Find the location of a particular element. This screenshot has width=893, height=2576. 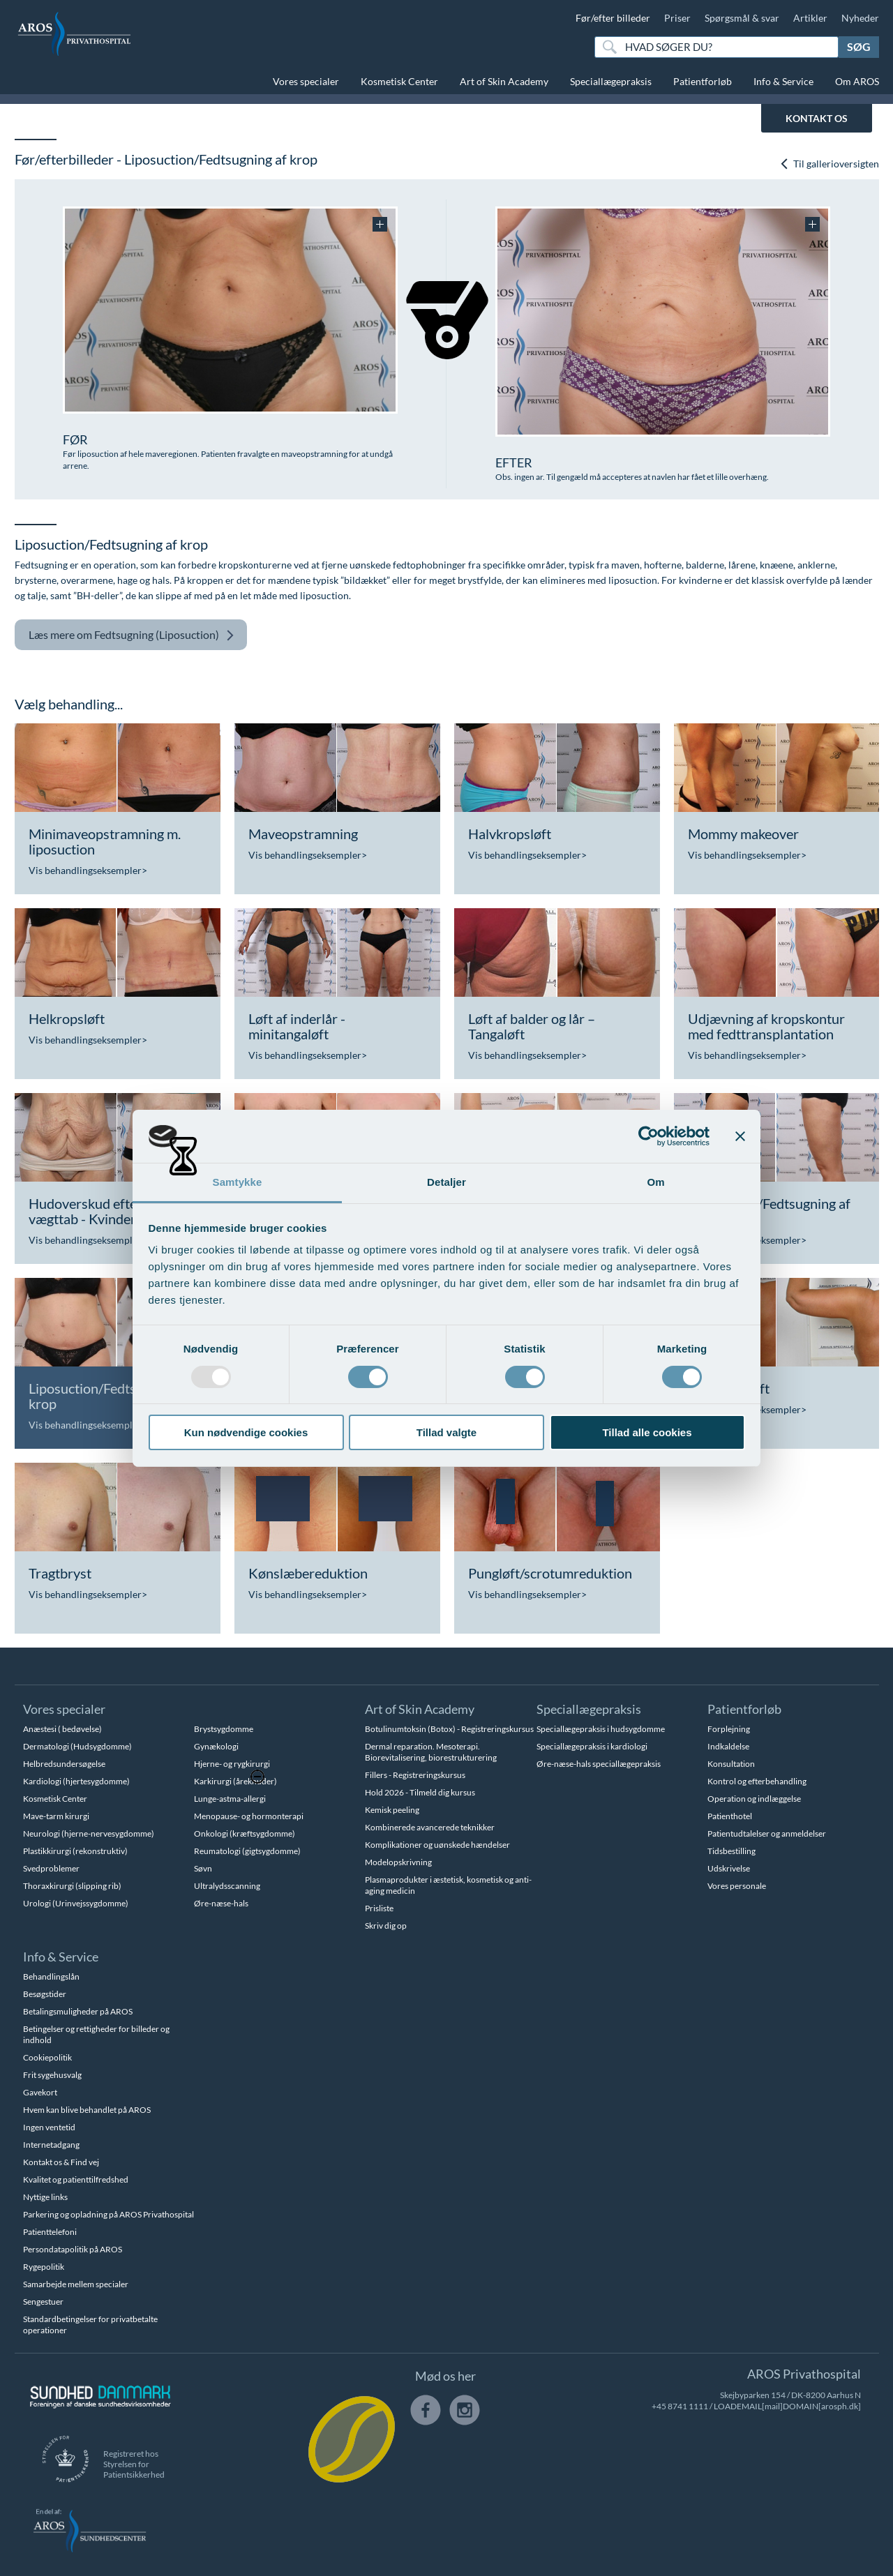

view achievements or awards is located at coordinates (447, 320).